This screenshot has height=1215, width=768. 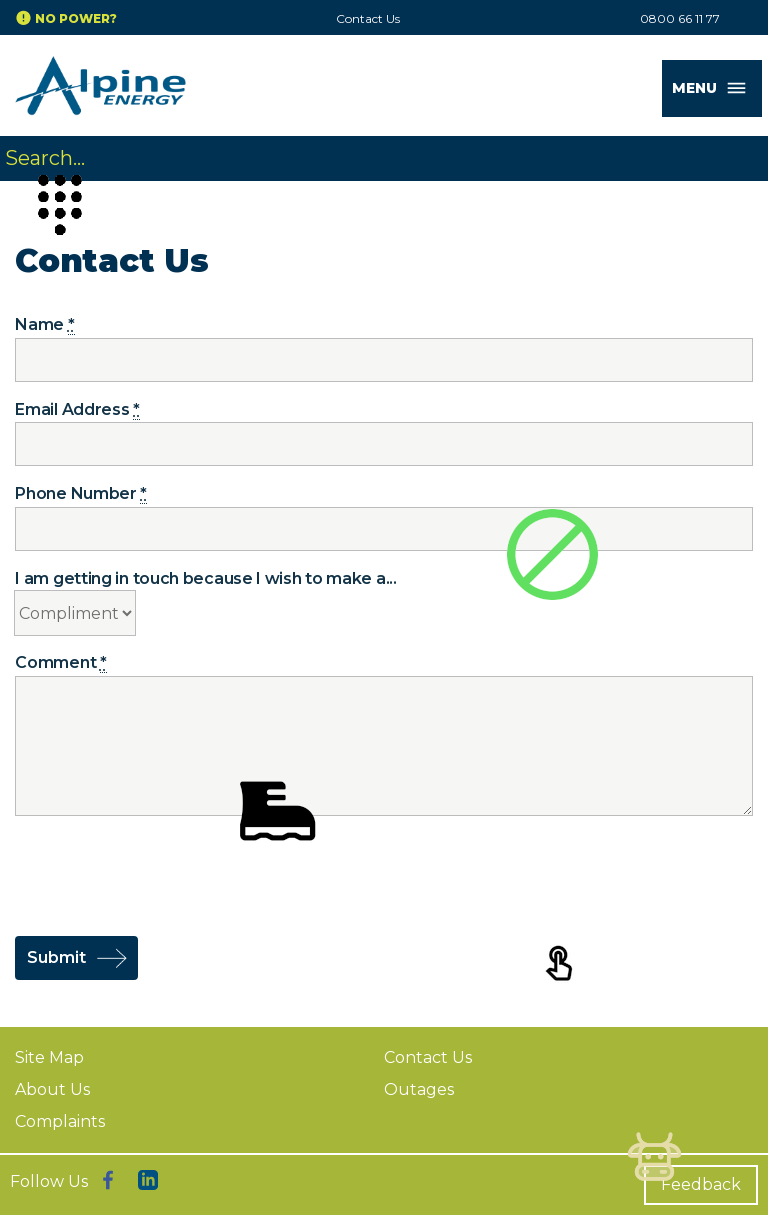 What do you see at coordinates (559, 964) in the screenshot?
I see `tap to interact with this element` at bounding box center [559, 964].